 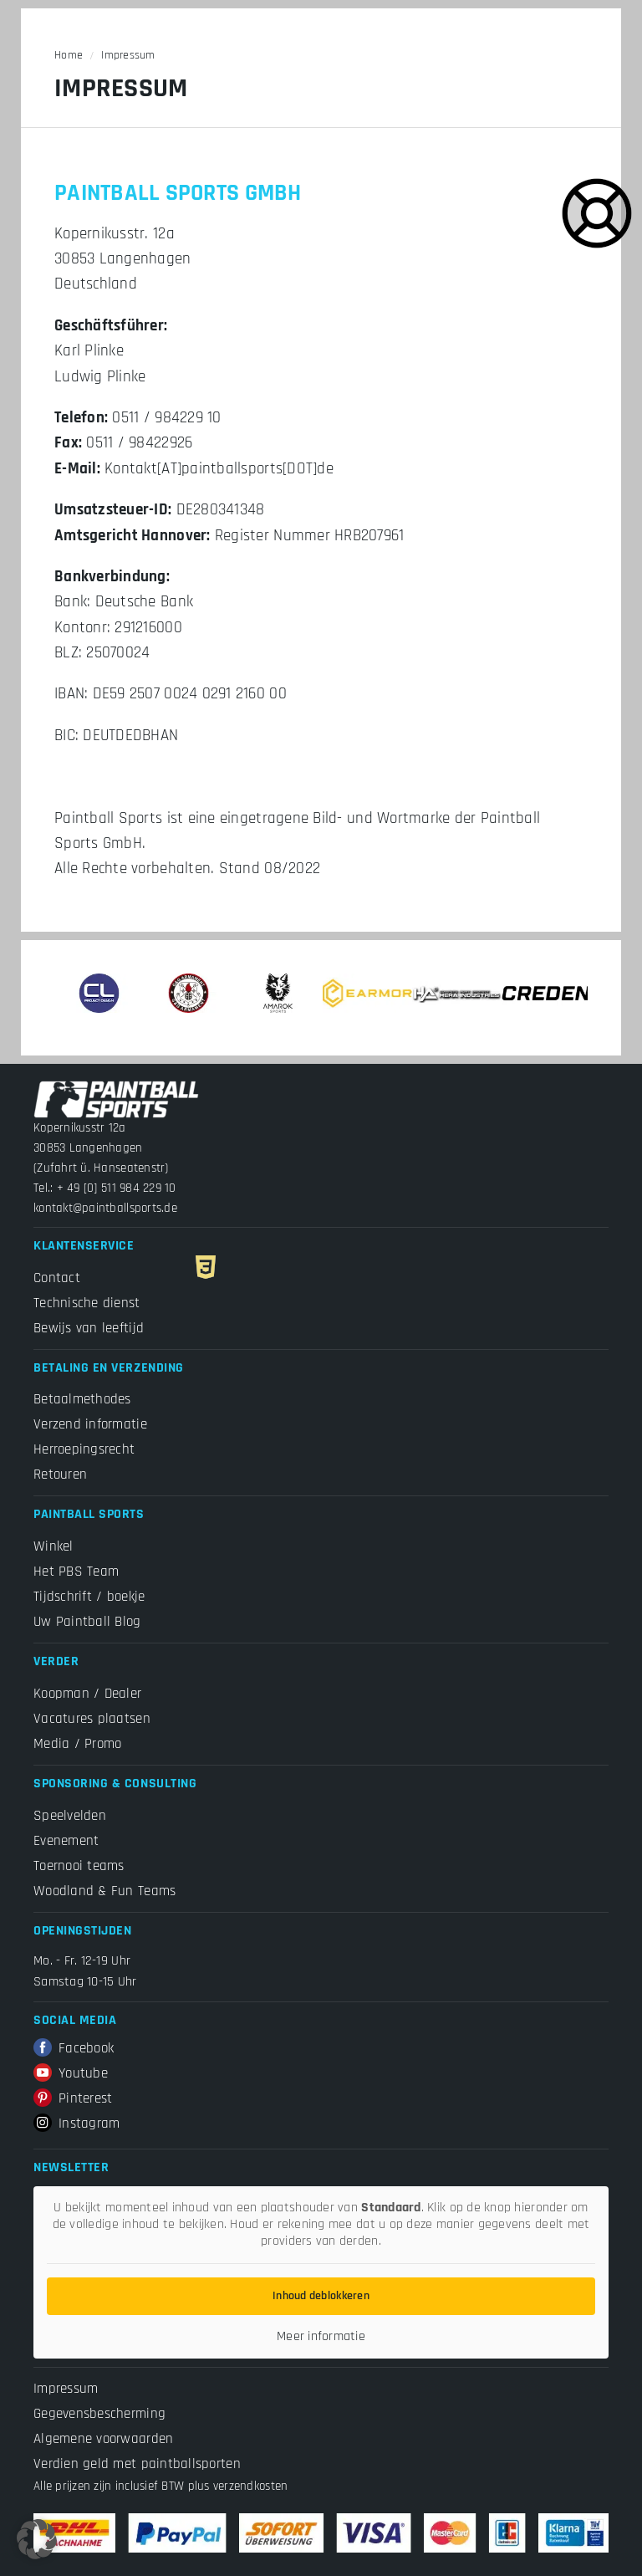 I want to click on CSS3 stylesheet language logo, so click(x=206, y=1267).